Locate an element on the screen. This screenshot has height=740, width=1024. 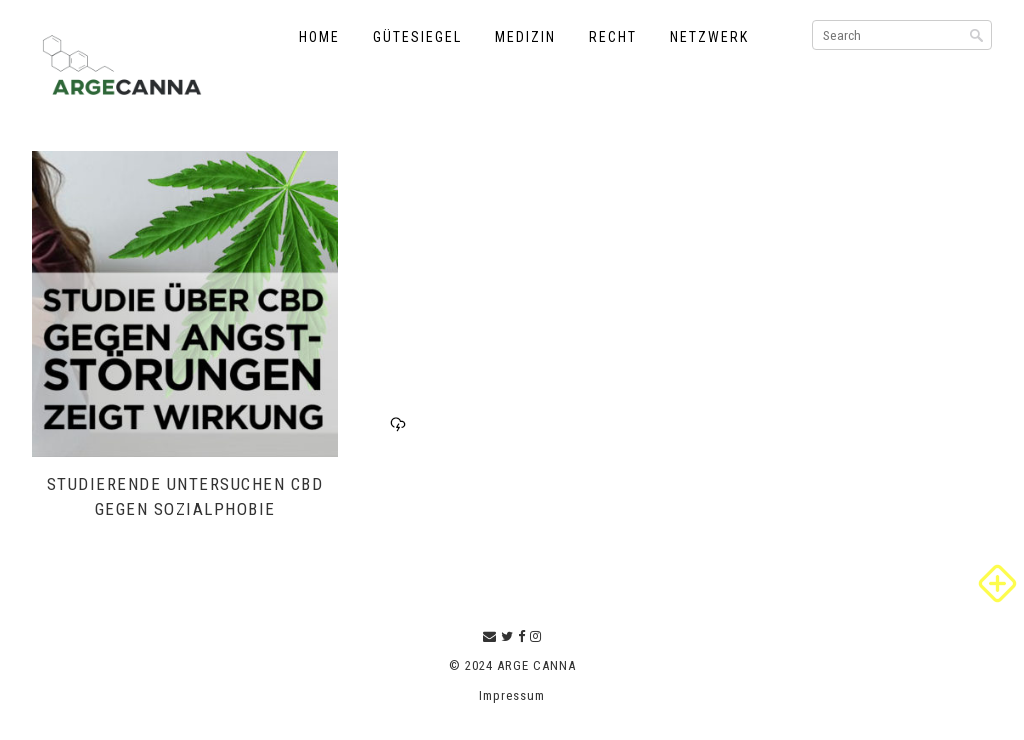
add to favorites or premium collection is located at coordinates (997, 583).